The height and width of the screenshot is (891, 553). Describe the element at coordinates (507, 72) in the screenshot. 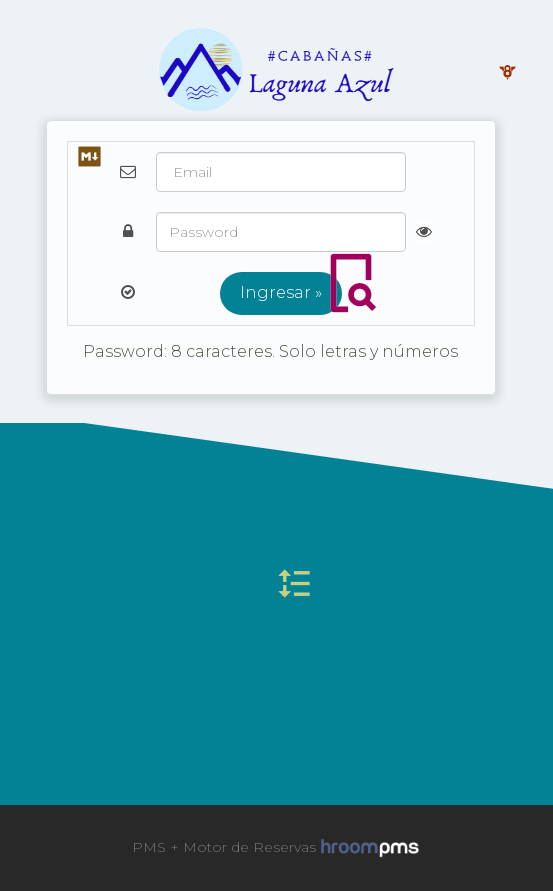

I see `V8 JavaScript engine logo` at that location.